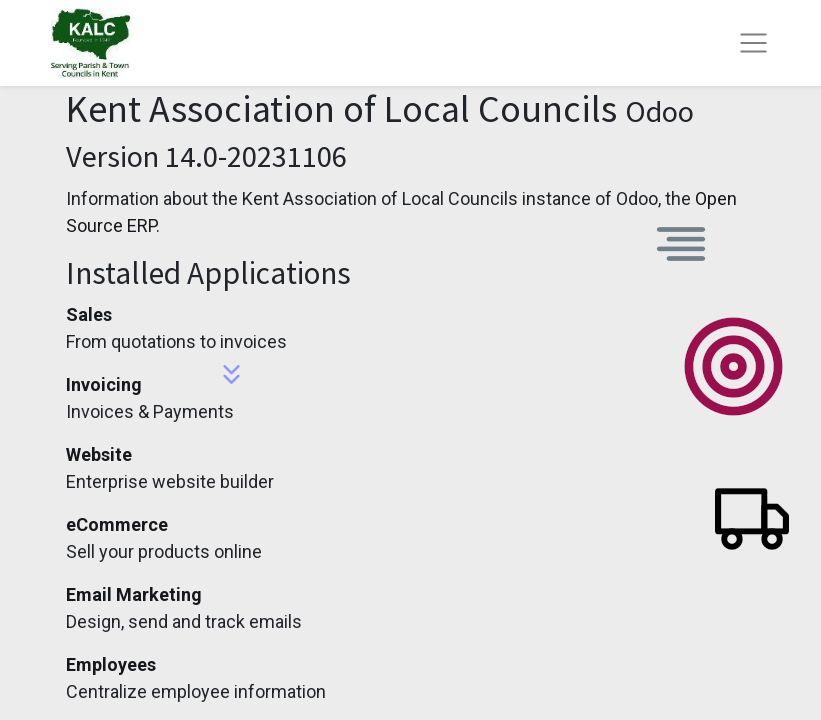 This screenshot has height=720, width=821. Describe the element at coordinates (231, 374) in the screenshot. I see `scroll down or view more content` at that location.